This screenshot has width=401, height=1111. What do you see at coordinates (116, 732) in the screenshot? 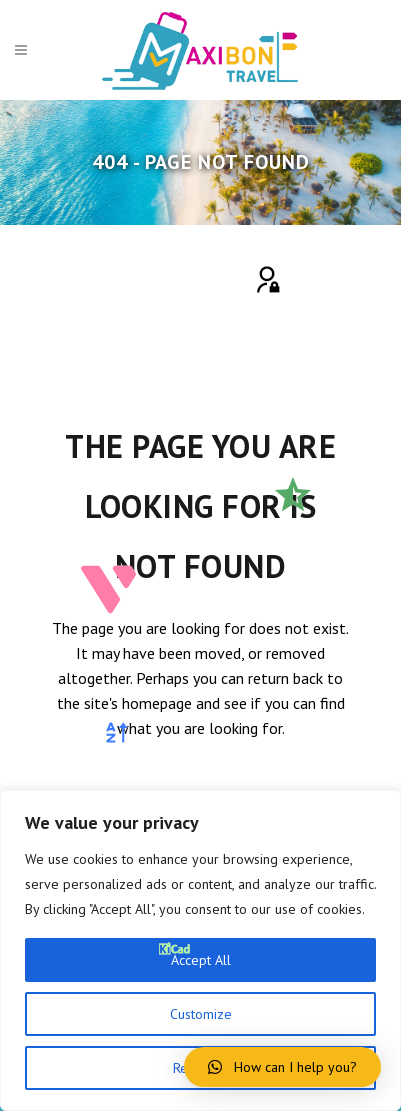
I see `sort items alphabetically in descending order (Z to A)` at bounding box center [116, 732].